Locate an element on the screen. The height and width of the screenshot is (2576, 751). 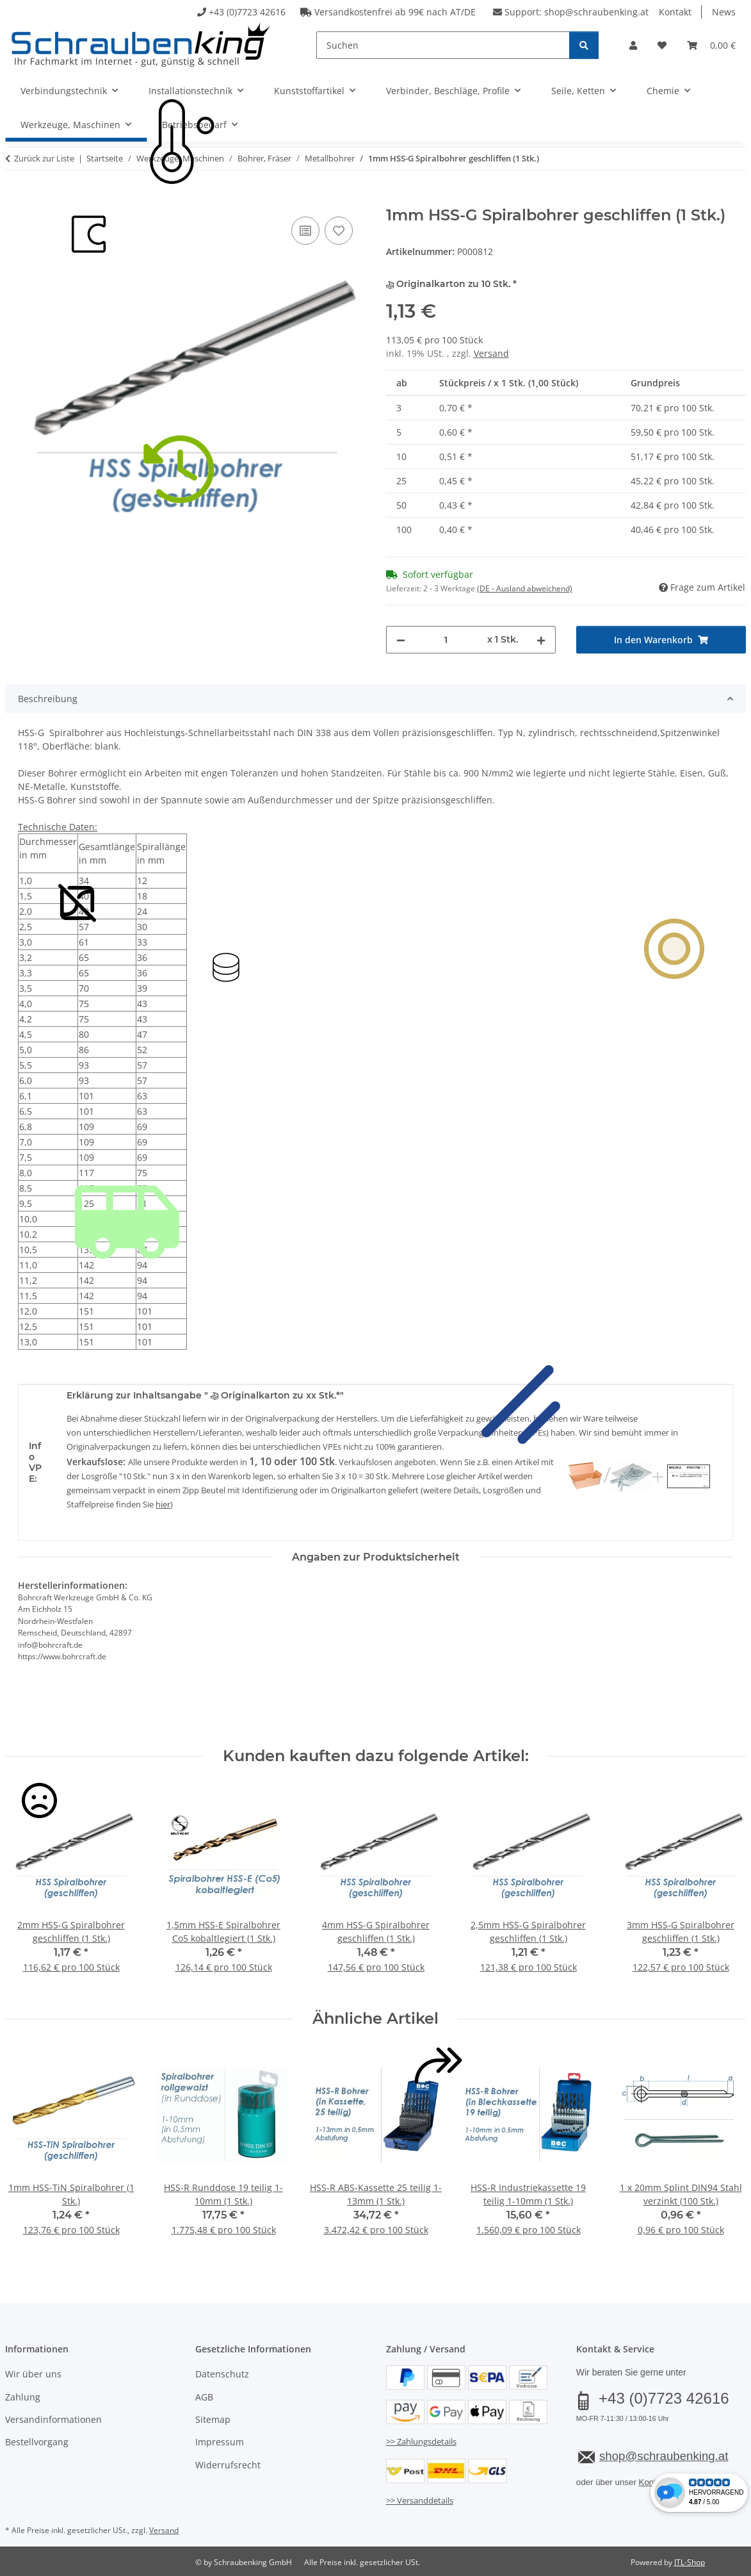
access database or data storage is located at coordinates (226, 967).